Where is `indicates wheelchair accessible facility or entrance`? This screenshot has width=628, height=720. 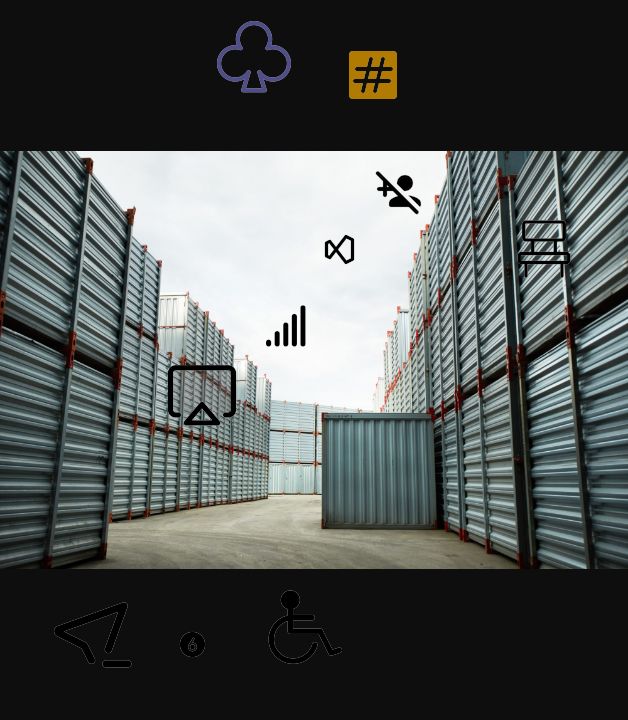
indicates wheelchair accessible facility or entrance is located at coordinates (298, 628).